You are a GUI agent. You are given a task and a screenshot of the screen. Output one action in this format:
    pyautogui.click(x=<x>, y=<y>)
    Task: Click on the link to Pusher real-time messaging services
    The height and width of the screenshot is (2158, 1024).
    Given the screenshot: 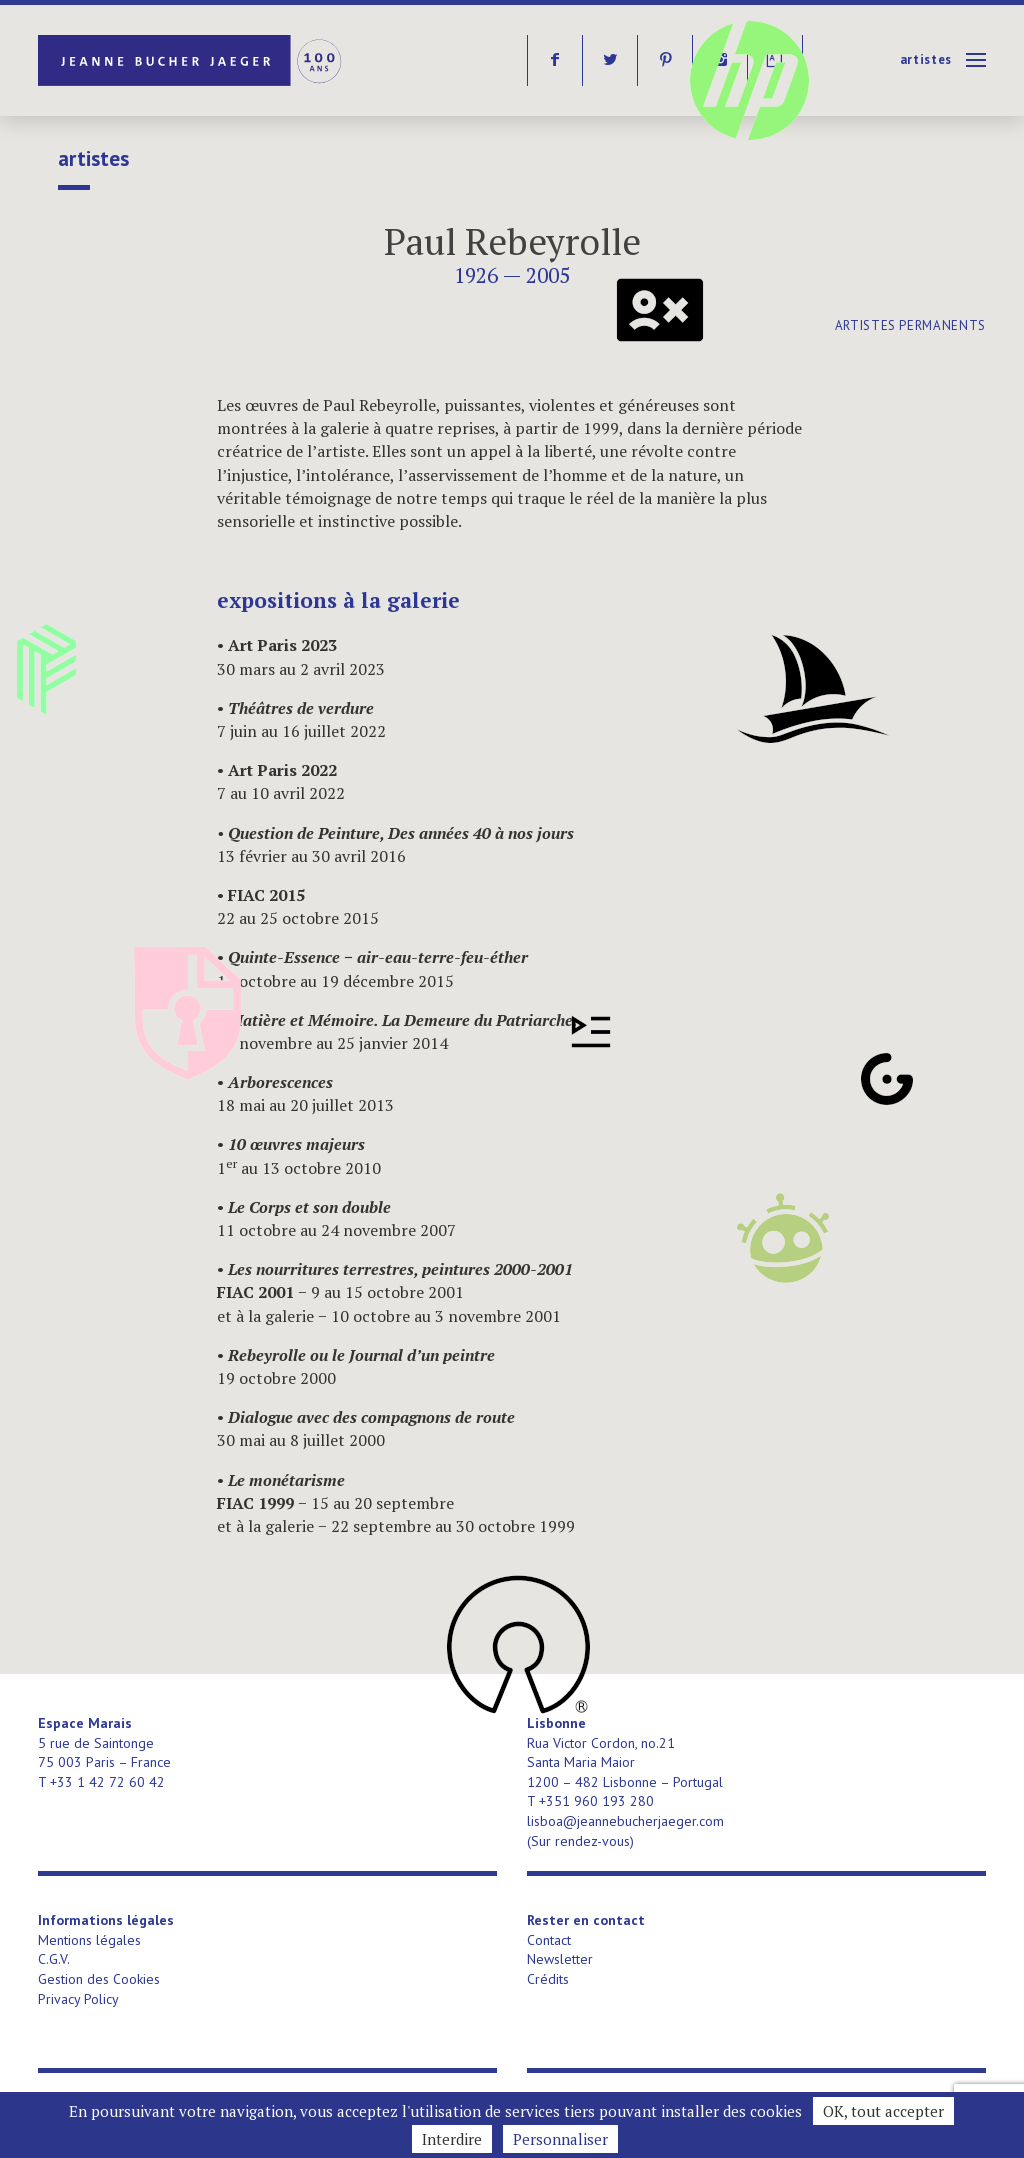 What is the action you would take?
    pyautogui.click(x=46, y=669)
    